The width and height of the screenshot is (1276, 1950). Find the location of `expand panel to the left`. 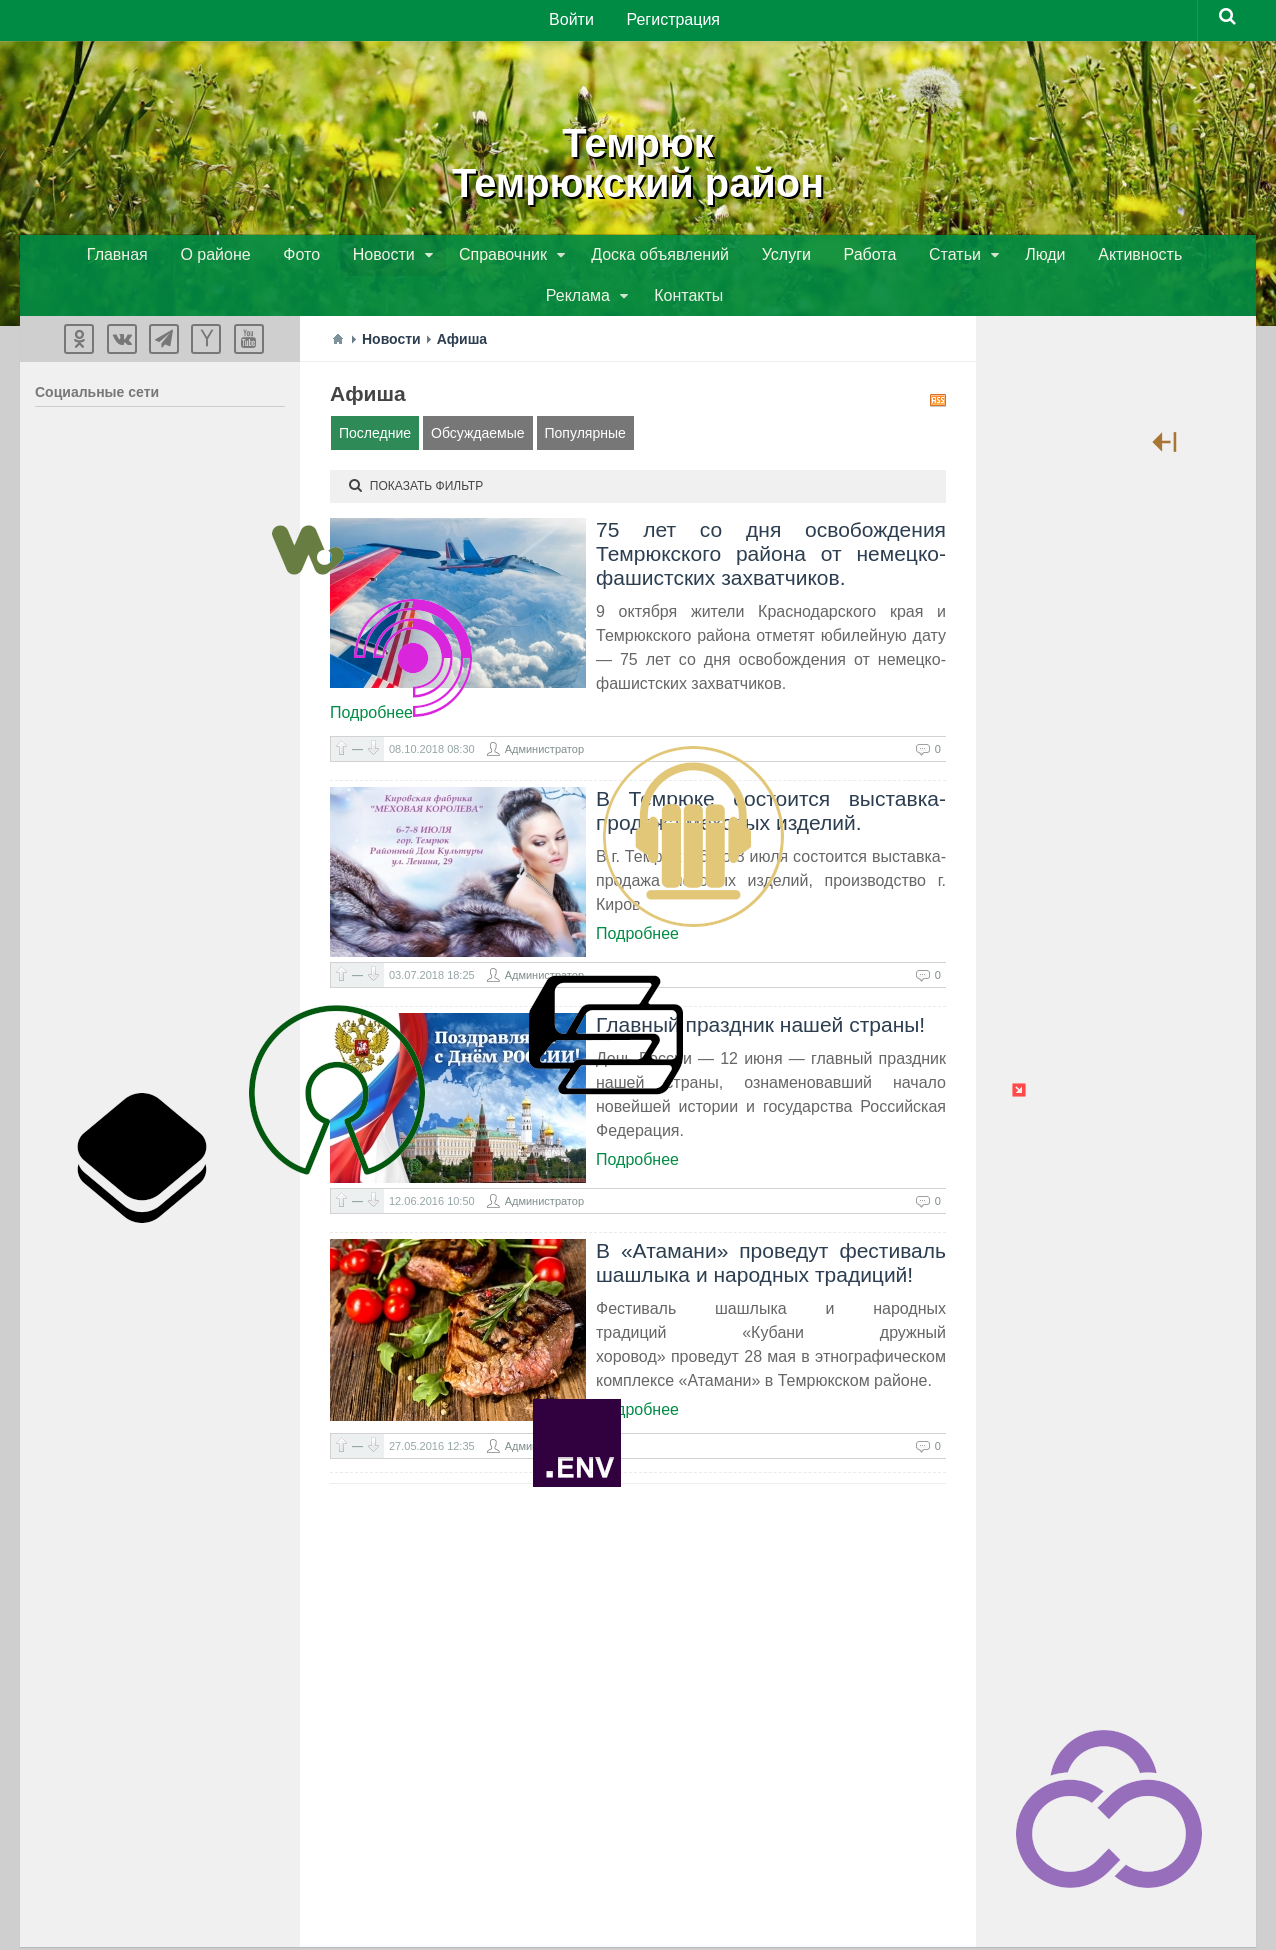

expand panel to the left is located at coordinates (1165, 442).